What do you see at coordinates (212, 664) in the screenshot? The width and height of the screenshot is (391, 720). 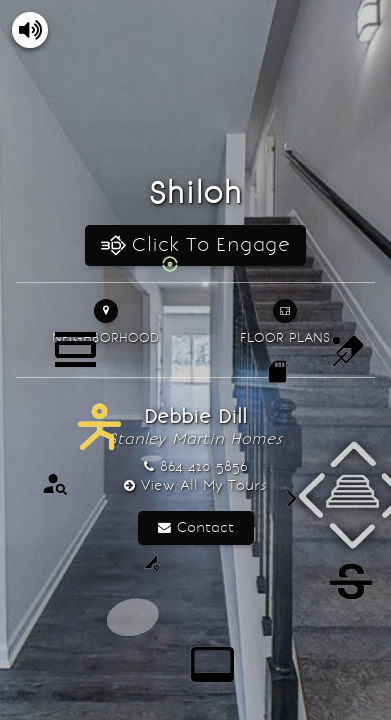 I see `video player with subtitle or caption bar` at bounding box center [212, 664].